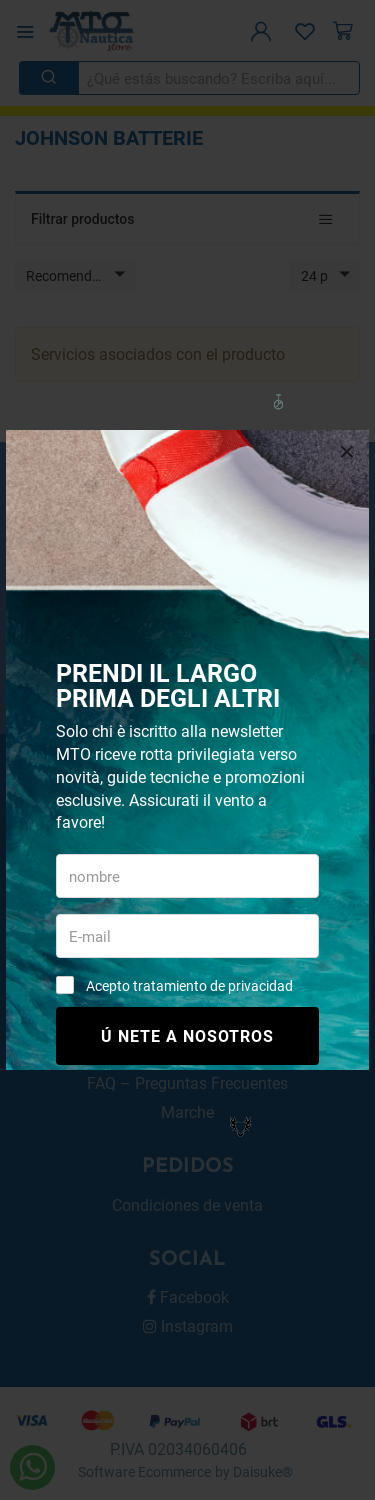 The image size is (375, 1500). What do you see at coordinates (240, 1126) in the screenshot?
I see `indicates protected or guarded status` at bounding box center [240, 1126].